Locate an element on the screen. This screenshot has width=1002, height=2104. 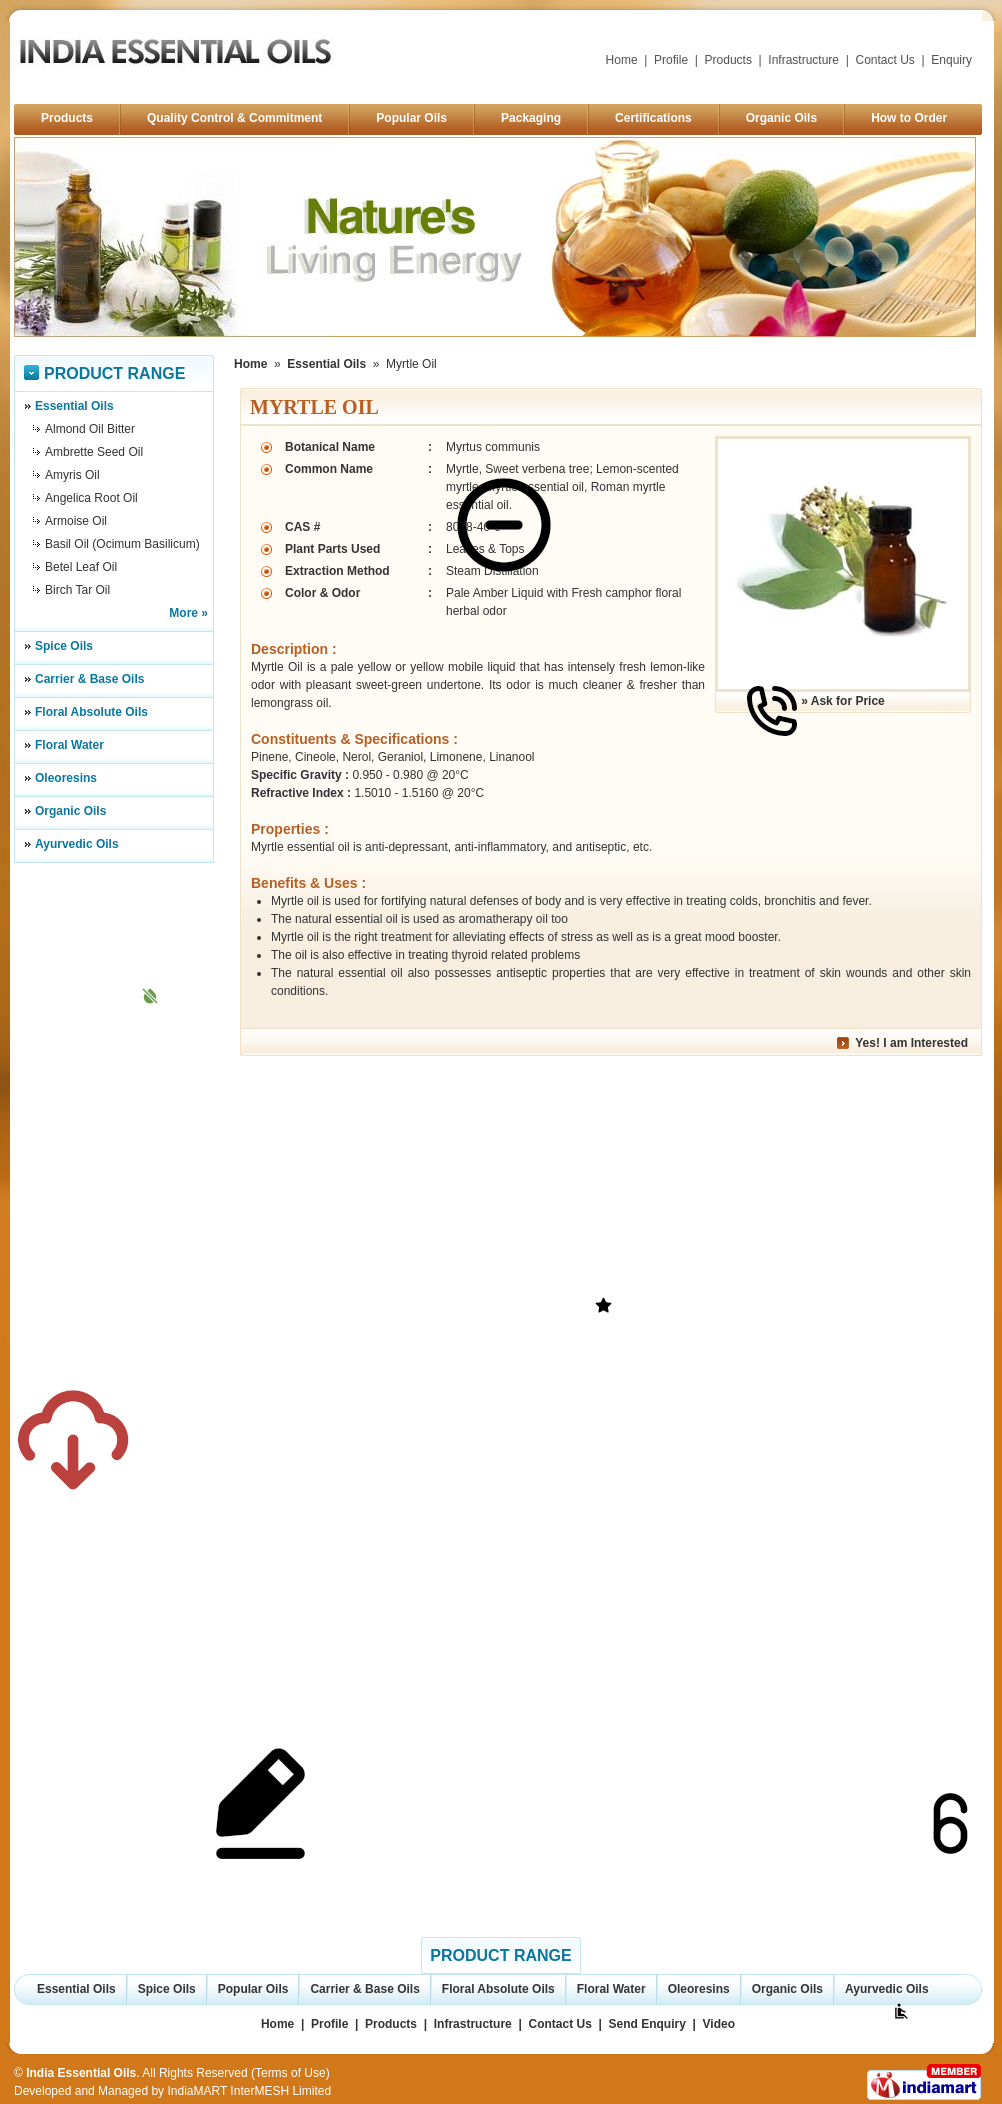
indicates standard seat recline position is located at coordinates (901, 2011).